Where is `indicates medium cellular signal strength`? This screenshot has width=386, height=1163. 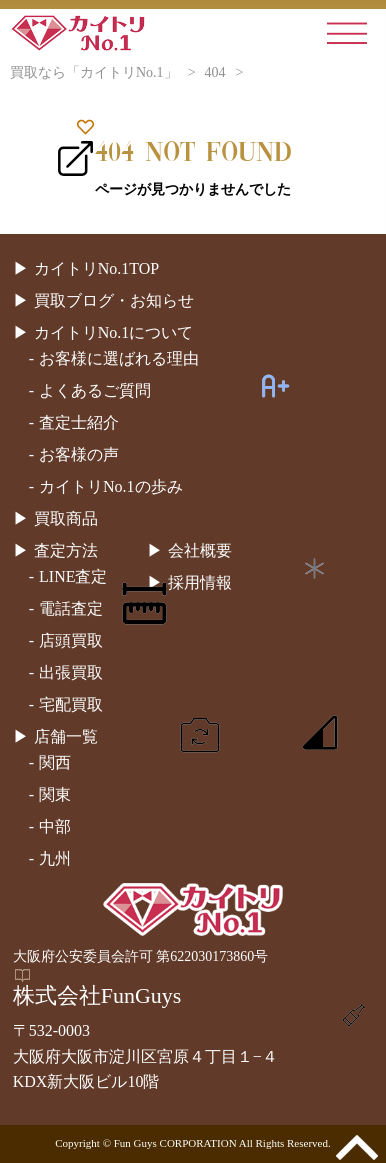 indicates medium cellular signal strength is located at coordinates (323, 734).